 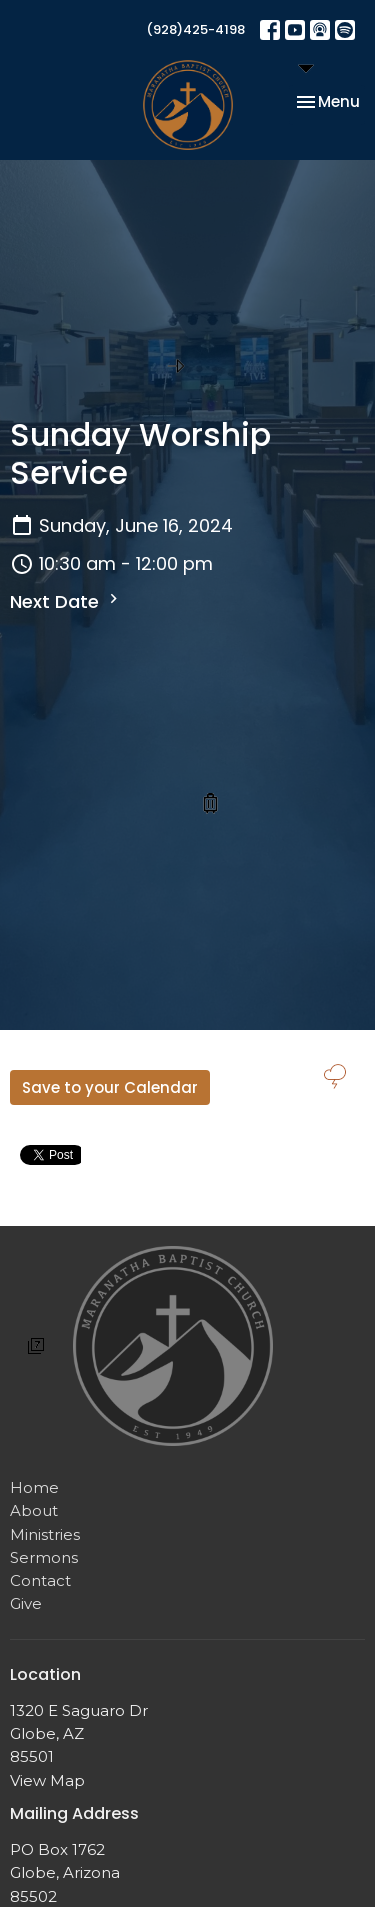 I want to click on access travel or trip planning features, so click(x=210, y=803).